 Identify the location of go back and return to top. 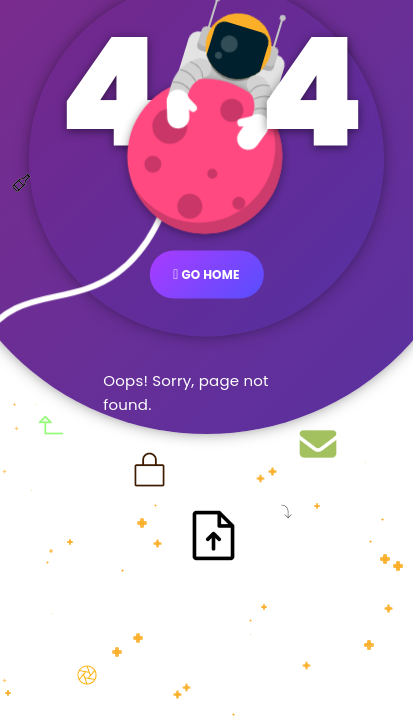
(50, 426).